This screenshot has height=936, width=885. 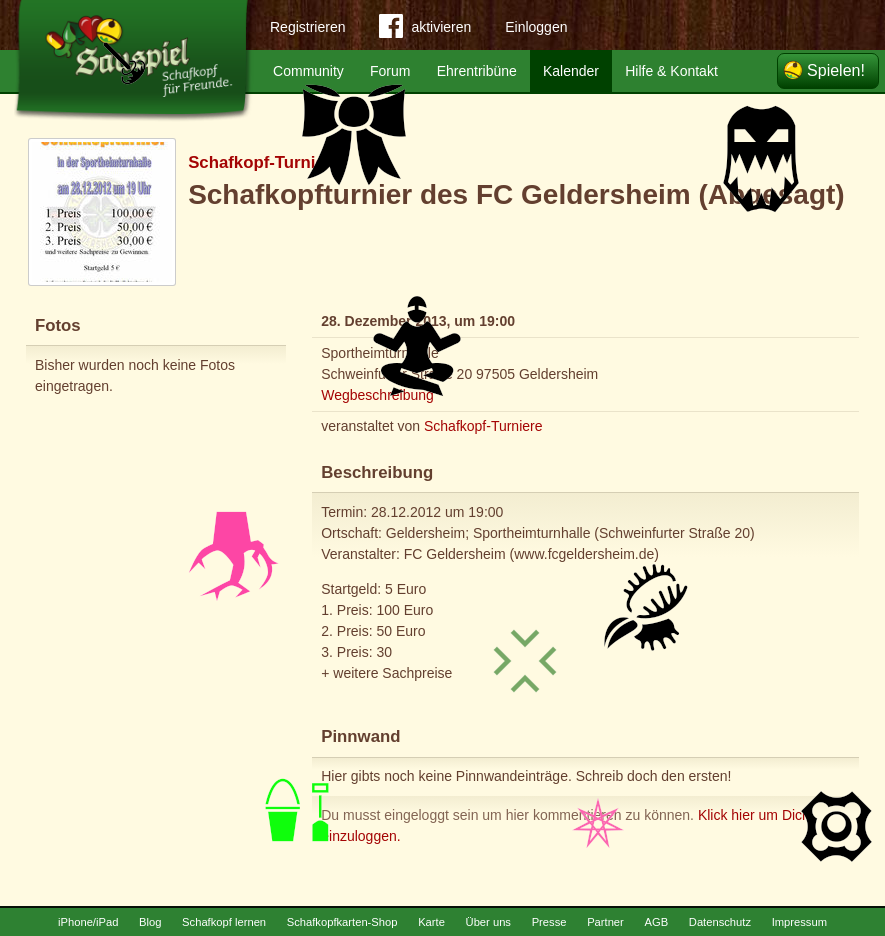 I want to click on select a trap or hazard in a game interface, so click(x=761, y=159).